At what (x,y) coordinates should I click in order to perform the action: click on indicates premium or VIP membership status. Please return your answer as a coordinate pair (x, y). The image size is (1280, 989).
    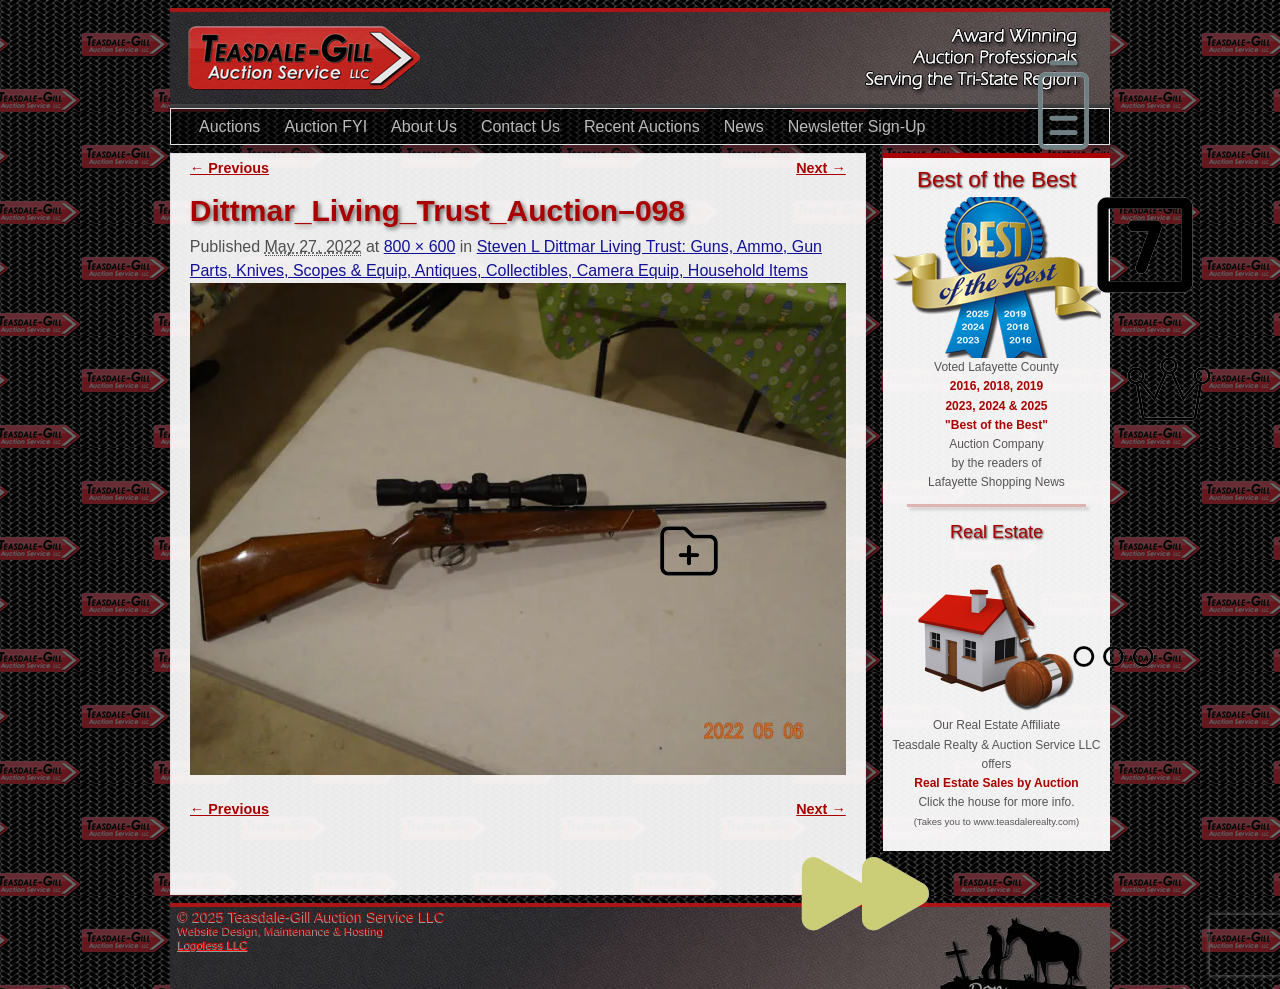
    Looking at the image, I should click on (1169, 393).